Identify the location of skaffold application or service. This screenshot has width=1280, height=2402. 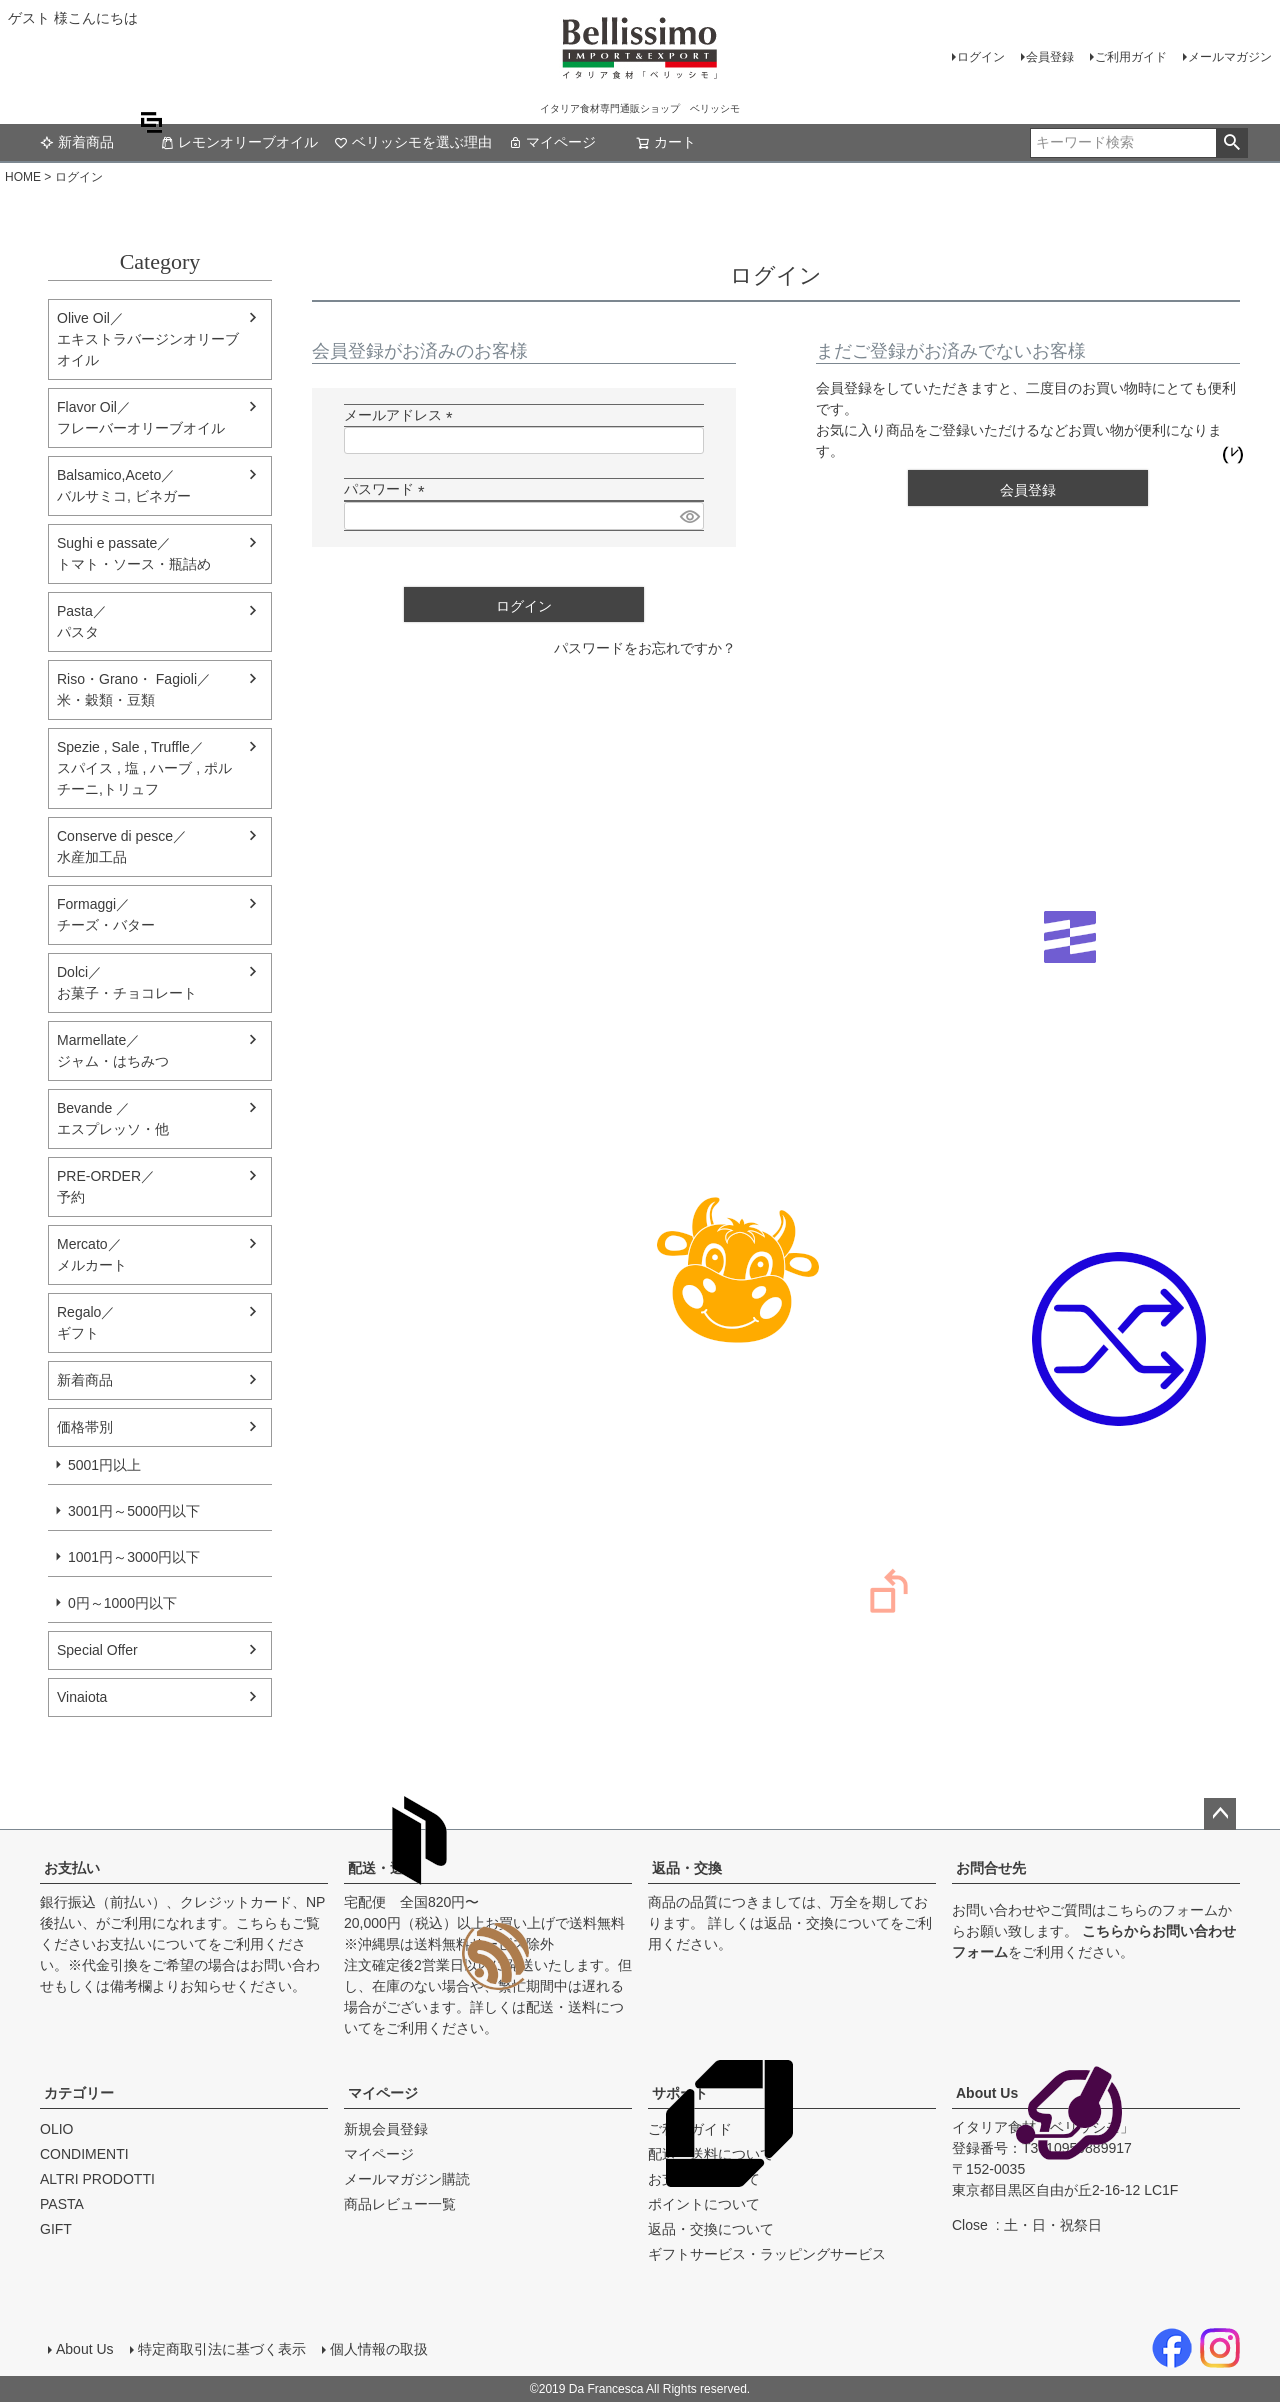
(151, 122).